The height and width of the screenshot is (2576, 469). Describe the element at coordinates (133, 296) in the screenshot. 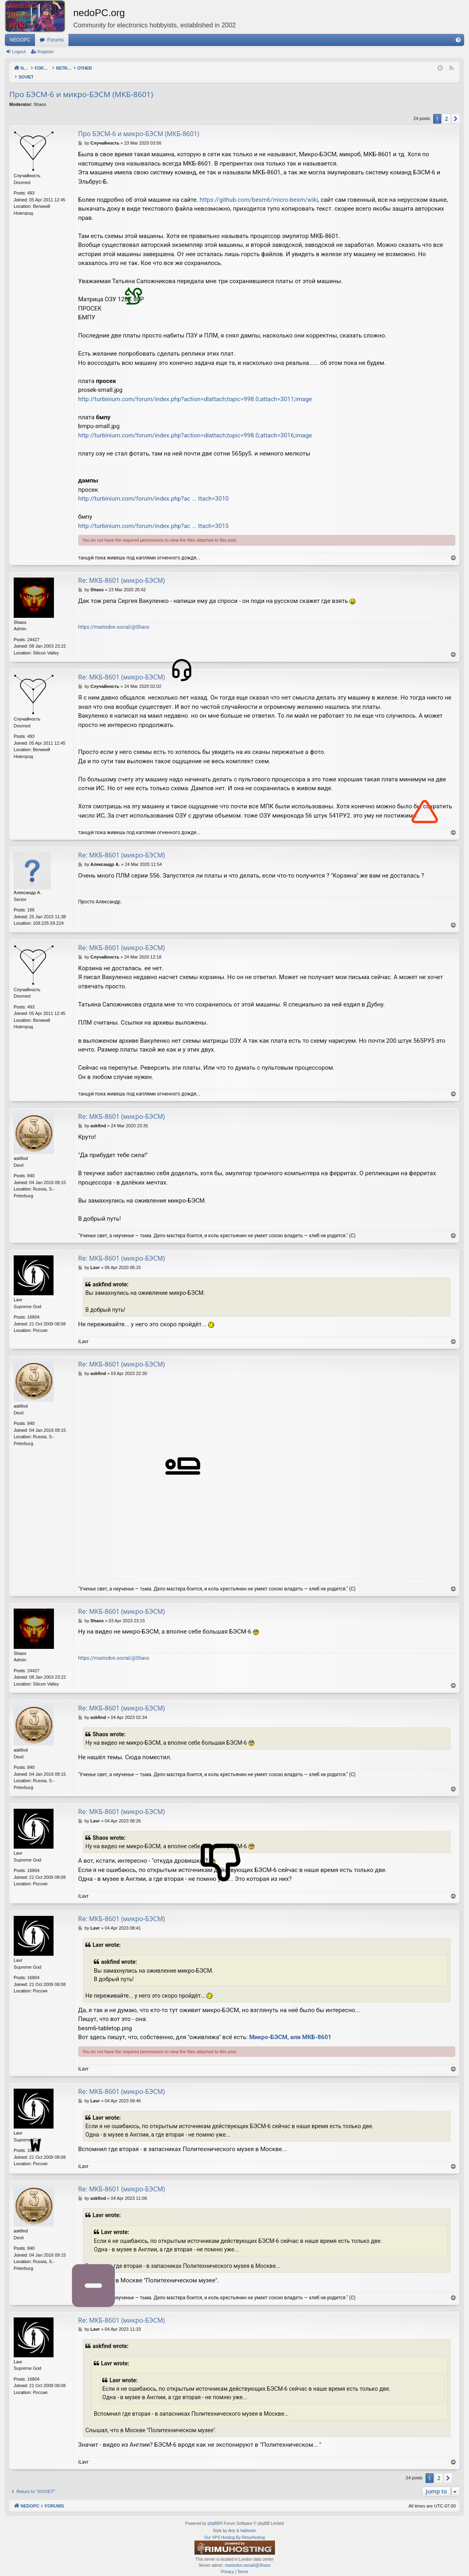

I see `view stashed or cached content` at that location.